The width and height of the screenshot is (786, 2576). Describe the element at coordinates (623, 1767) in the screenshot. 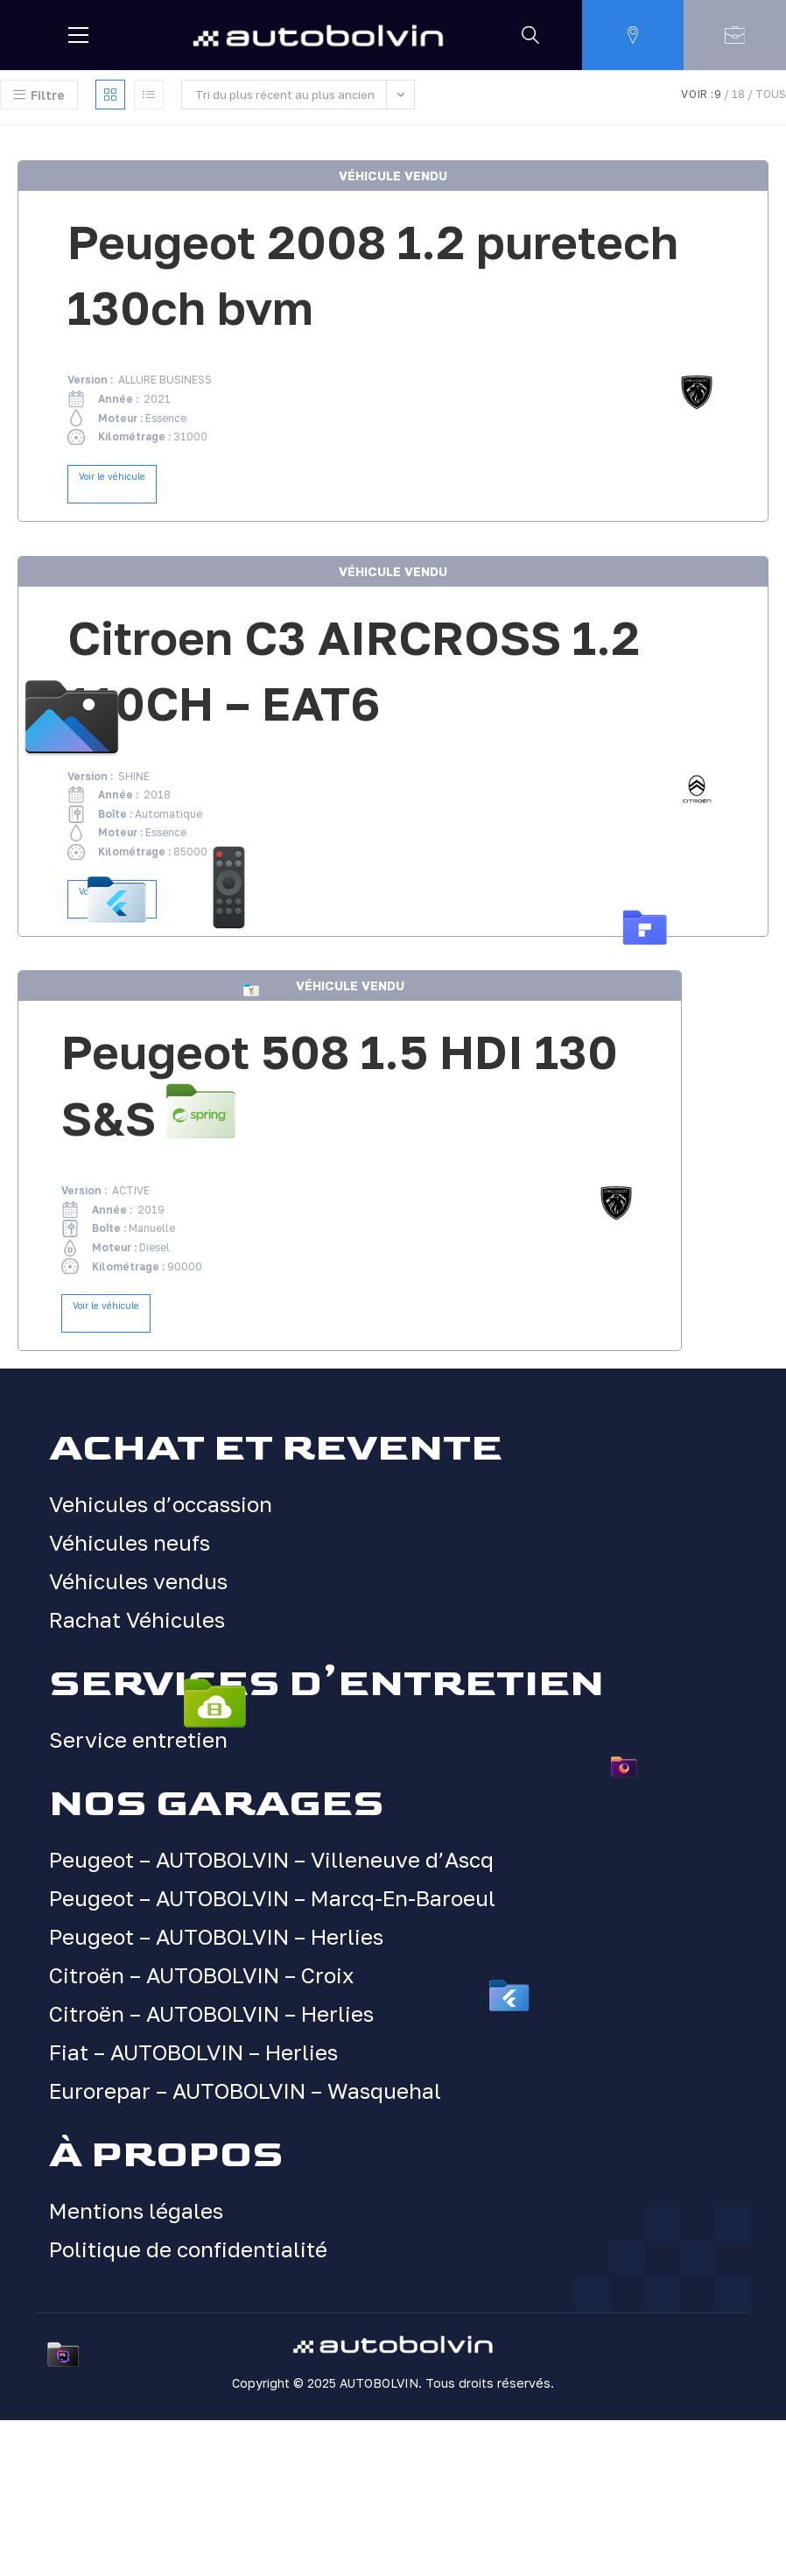

I see `open firefox downloads folder` at that location.